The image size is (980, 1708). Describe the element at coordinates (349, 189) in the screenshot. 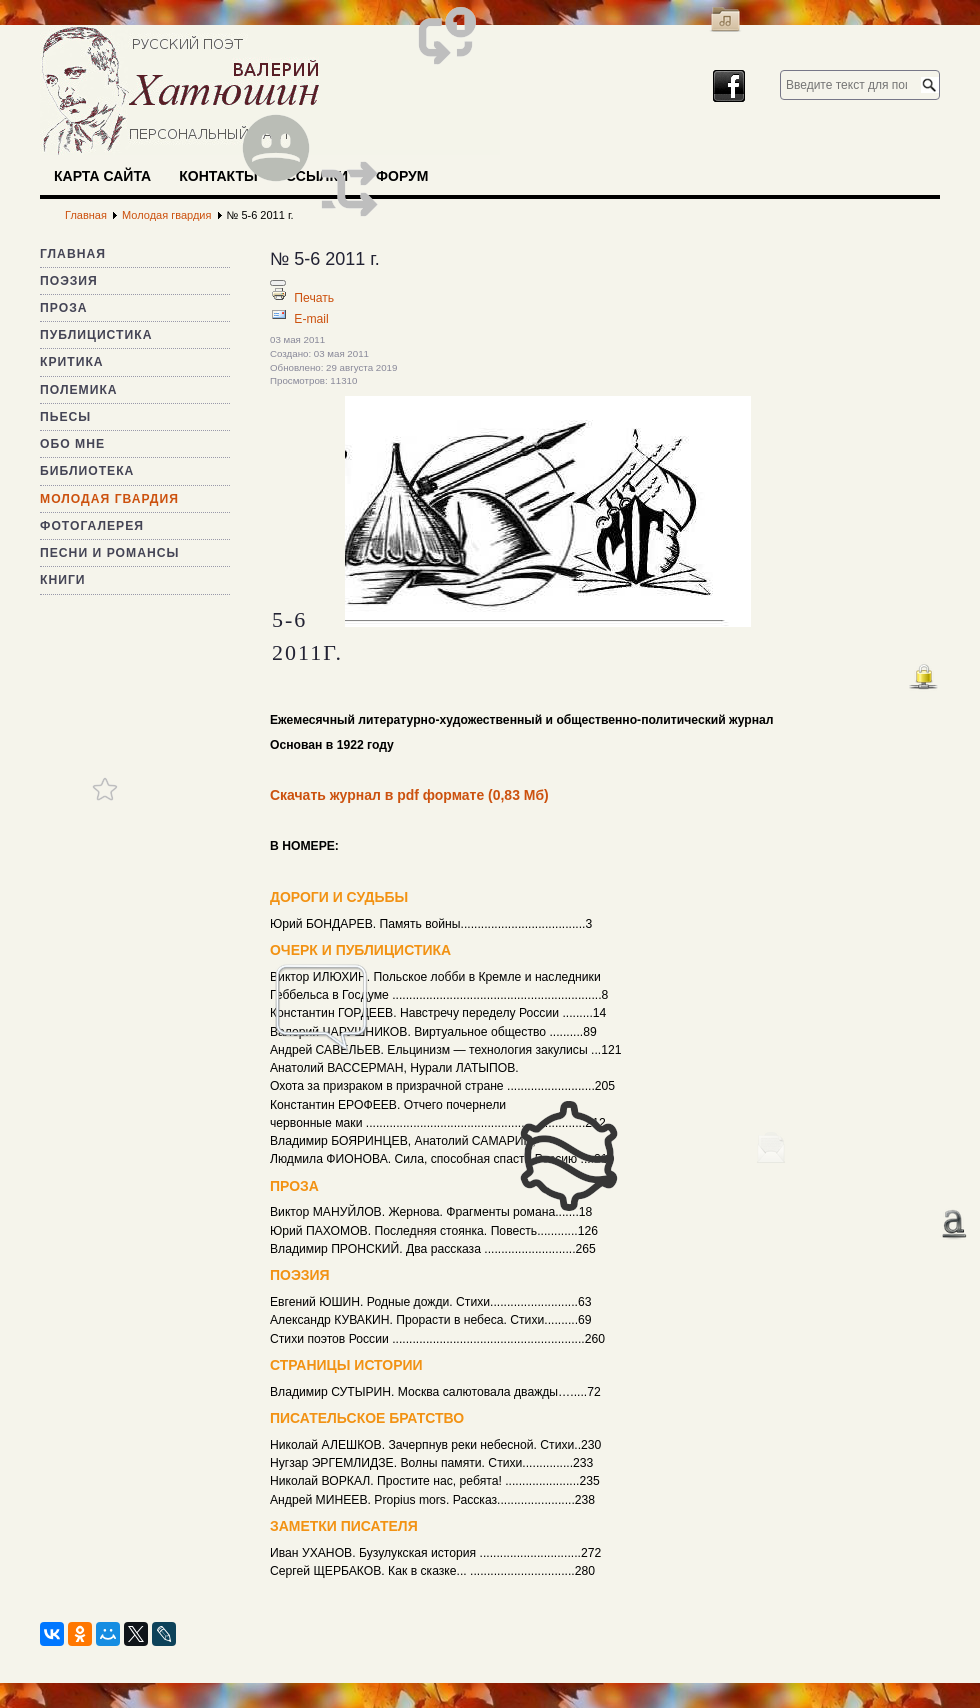

I see `shuffle playlist or queue` at that location.